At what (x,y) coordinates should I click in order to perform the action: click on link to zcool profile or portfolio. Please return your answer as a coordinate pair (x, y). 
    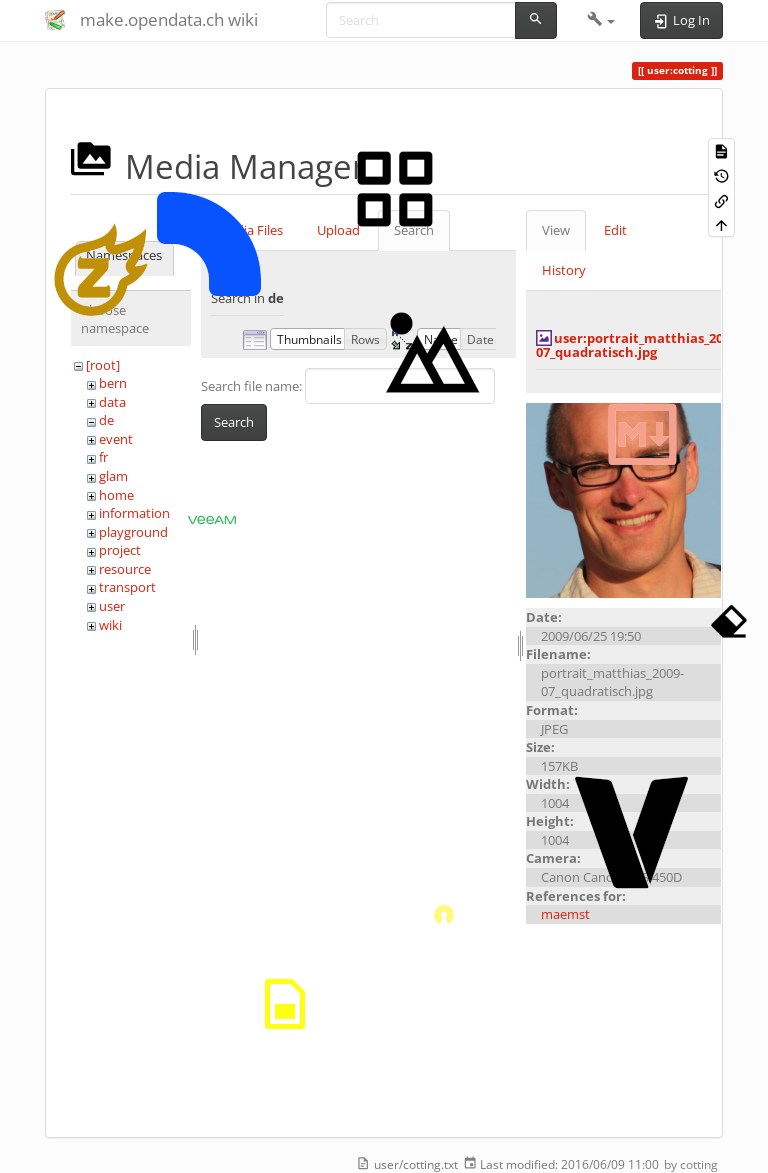
    Looking at the image, I should click on (101, 270).